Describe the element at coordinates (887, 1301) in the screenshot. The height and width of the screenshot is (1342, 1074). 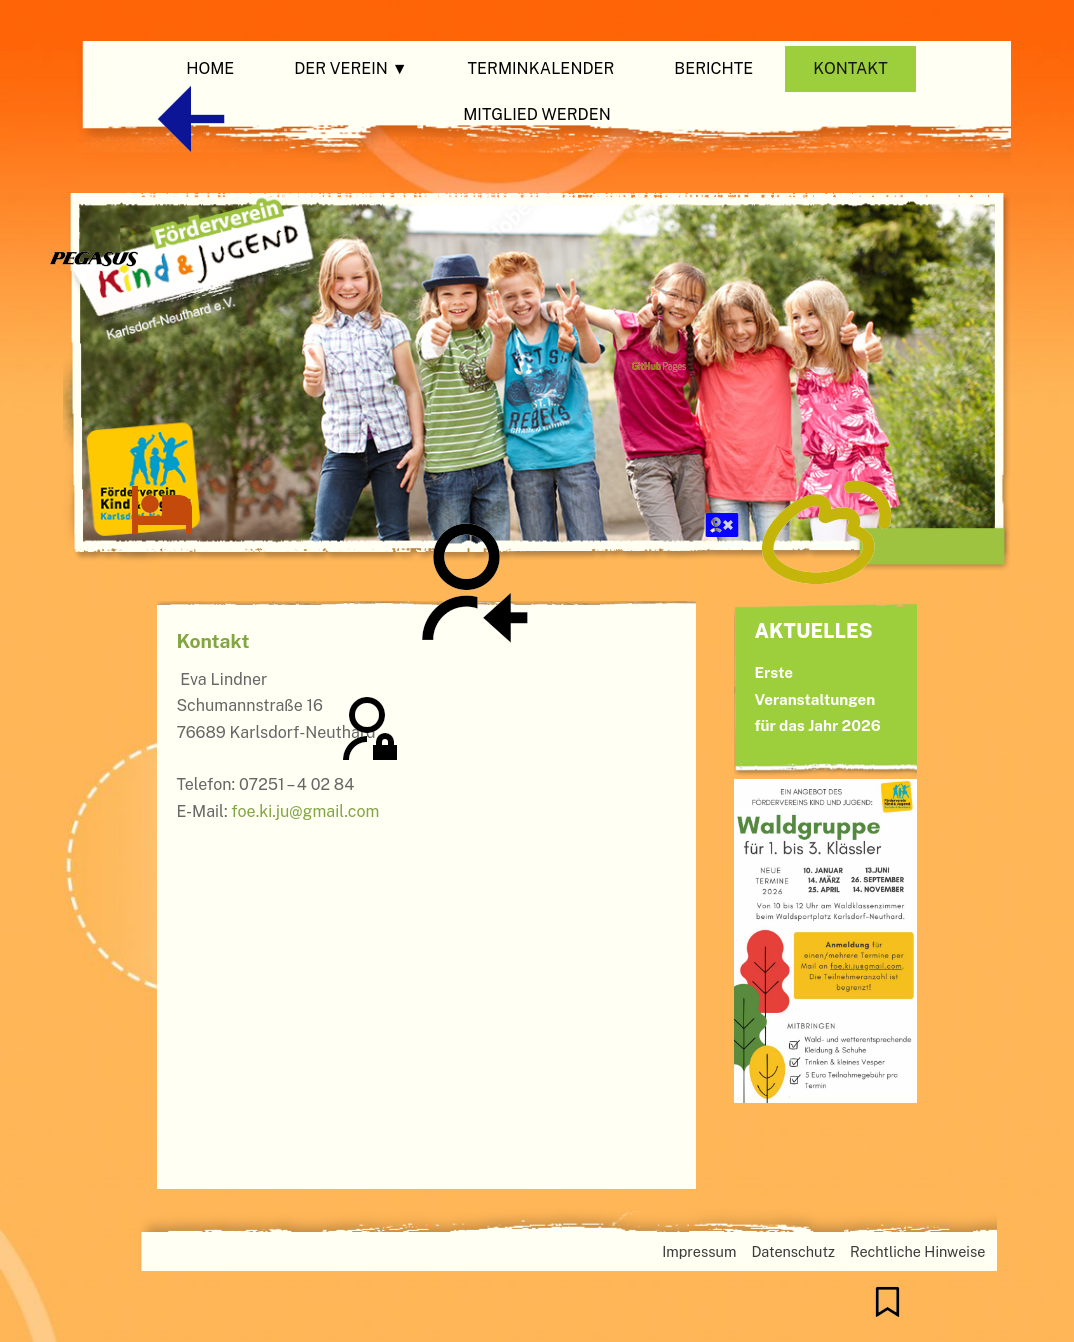
I see `save this item for later` at that location.